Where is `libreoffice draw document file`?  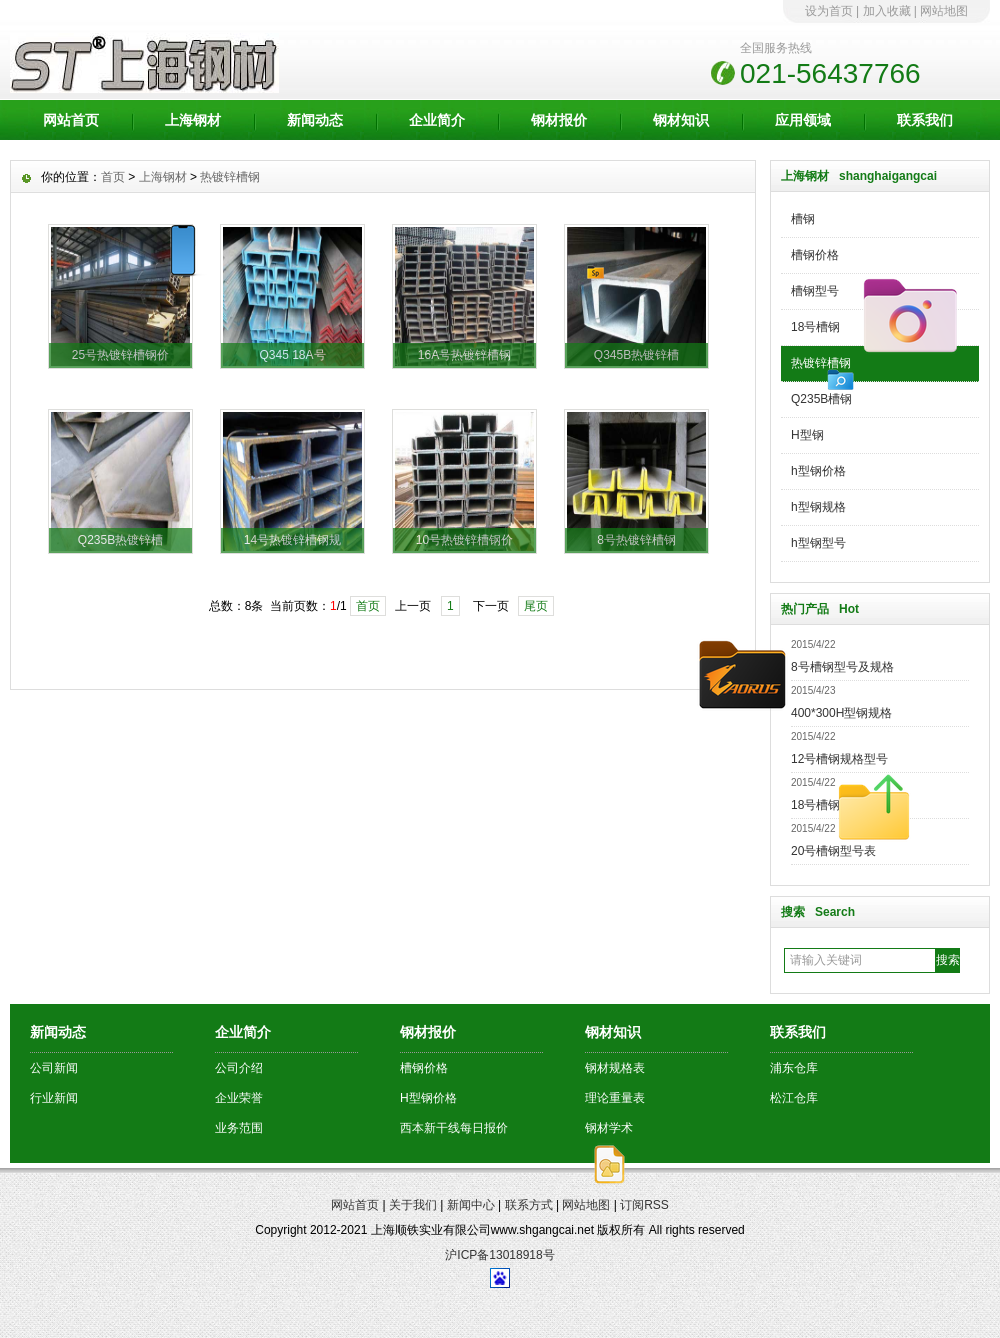
libreoffice draw document file is located at coordinates (609, 1164).